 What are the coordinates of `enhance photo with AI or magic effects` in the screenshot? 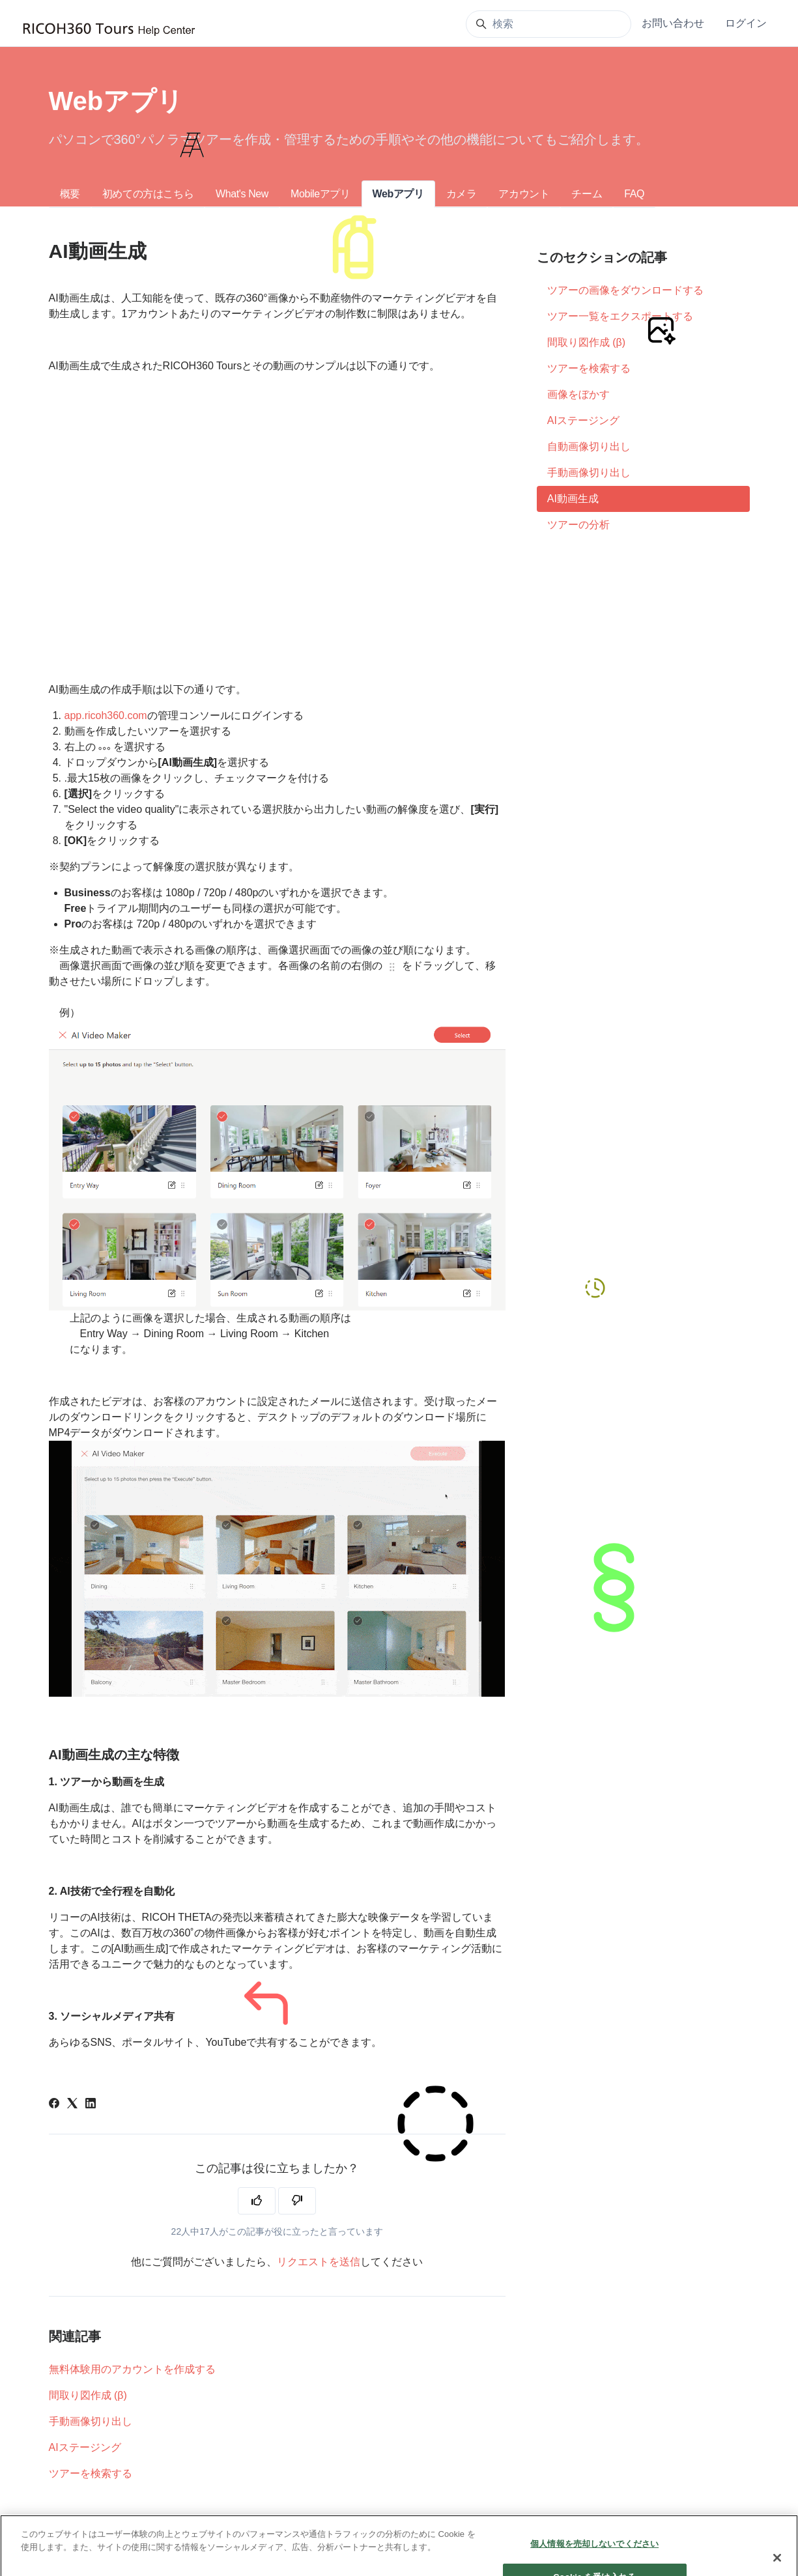 It's located at (661, 330).